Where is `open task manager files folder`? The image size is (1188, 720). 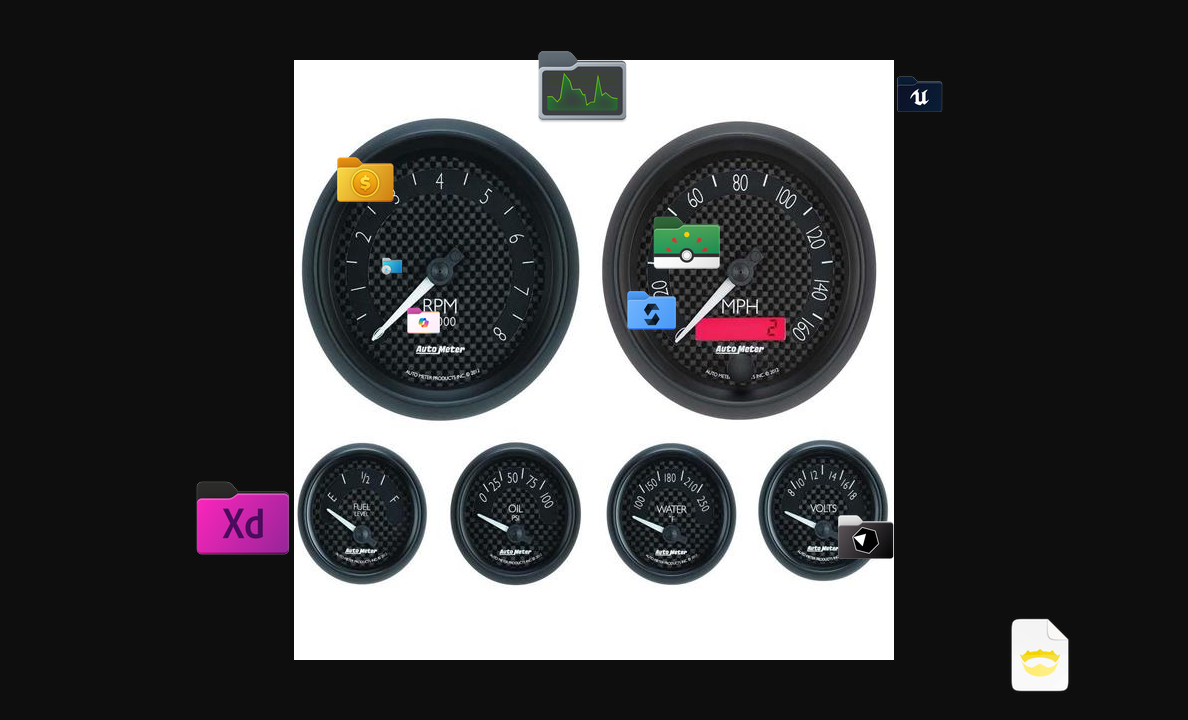
open task manager files folder is located at coordinates (582, 88).